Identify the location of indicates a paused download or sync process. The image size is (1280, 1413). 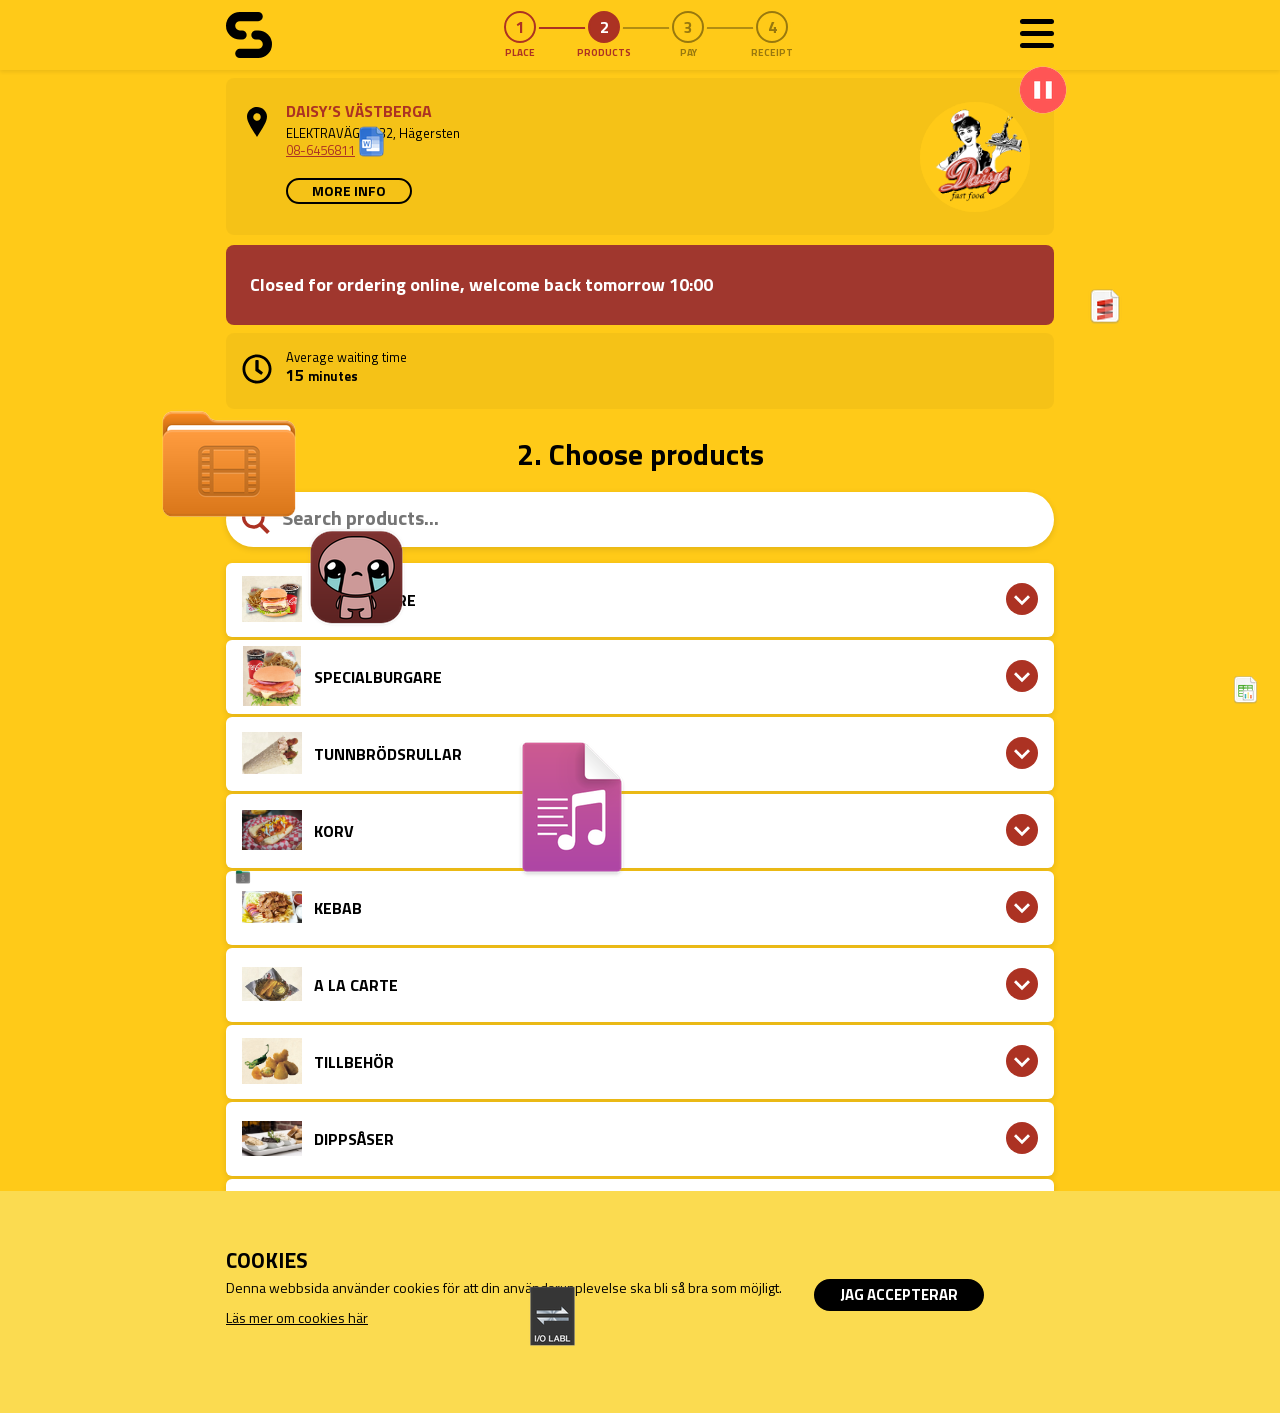
(1043, 90).